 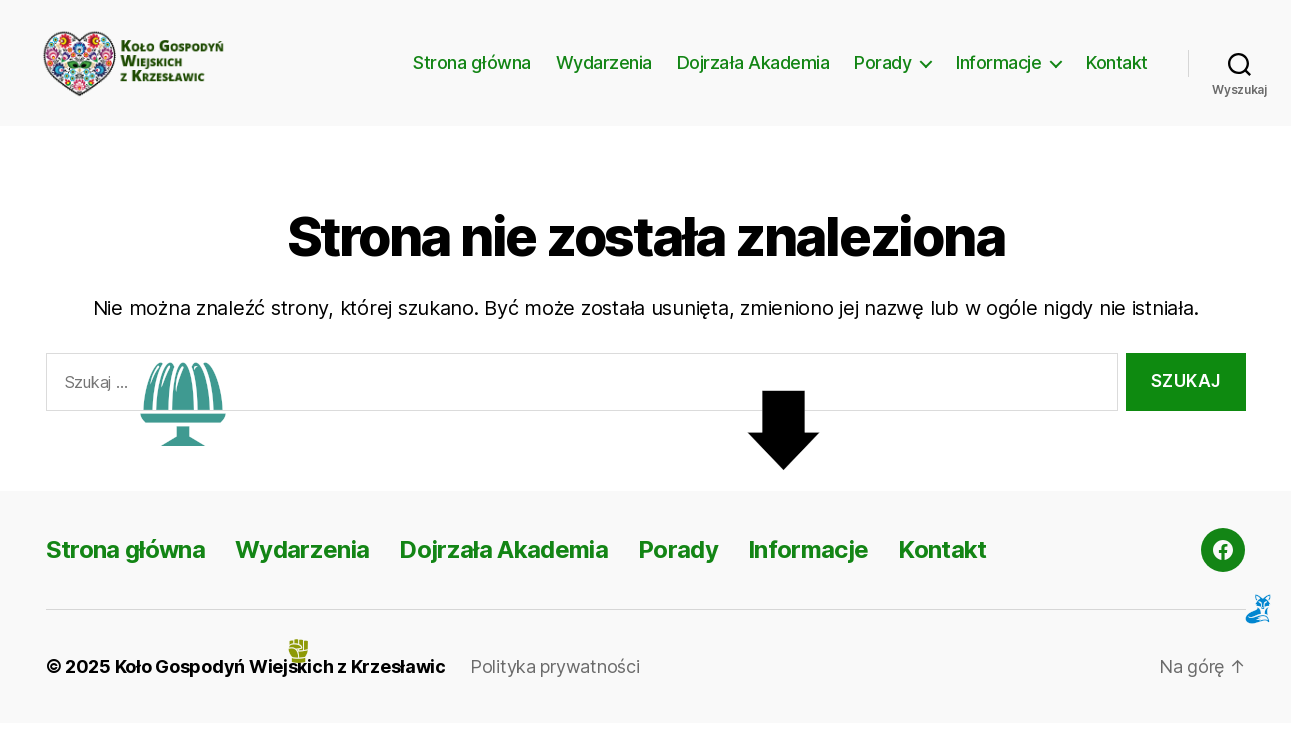 What do you see at coordinates (1258, 609) in the screenshot?
I see `fox character or avatar icon` at bounding box center [1258, 609].